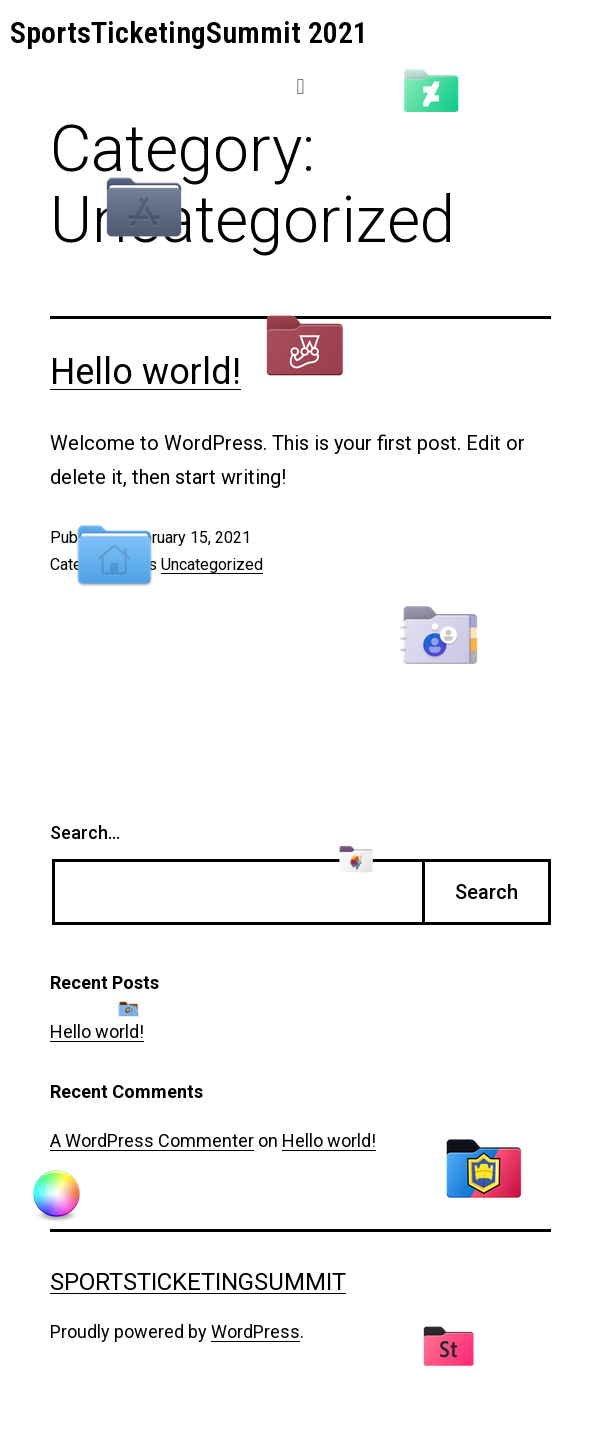  I want to click on open templates folder, so click(144, 207).